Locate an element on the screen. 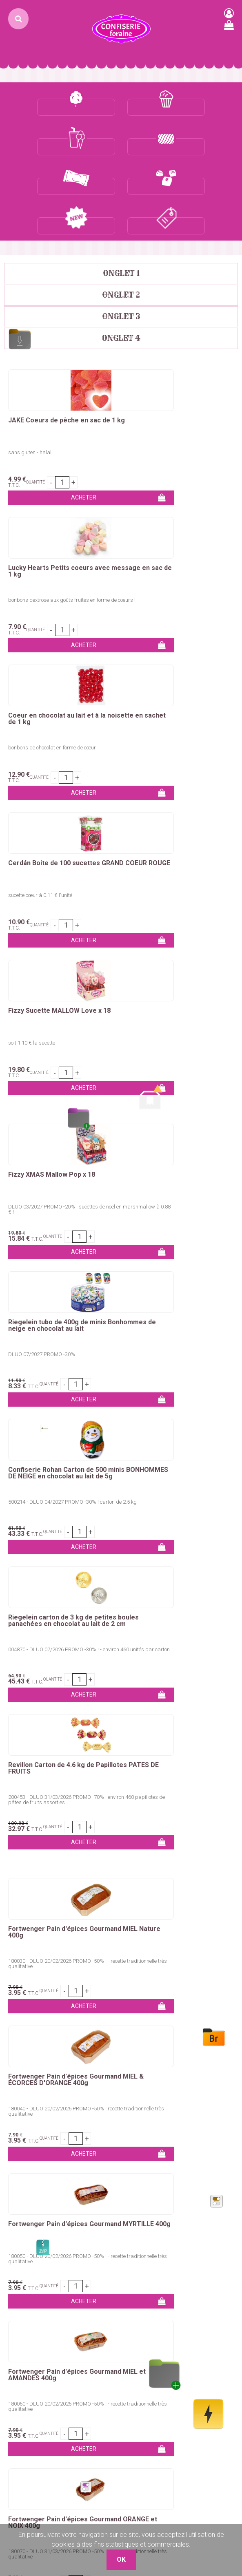  indicates important software updates are available is located at coordinates (150, 1097).